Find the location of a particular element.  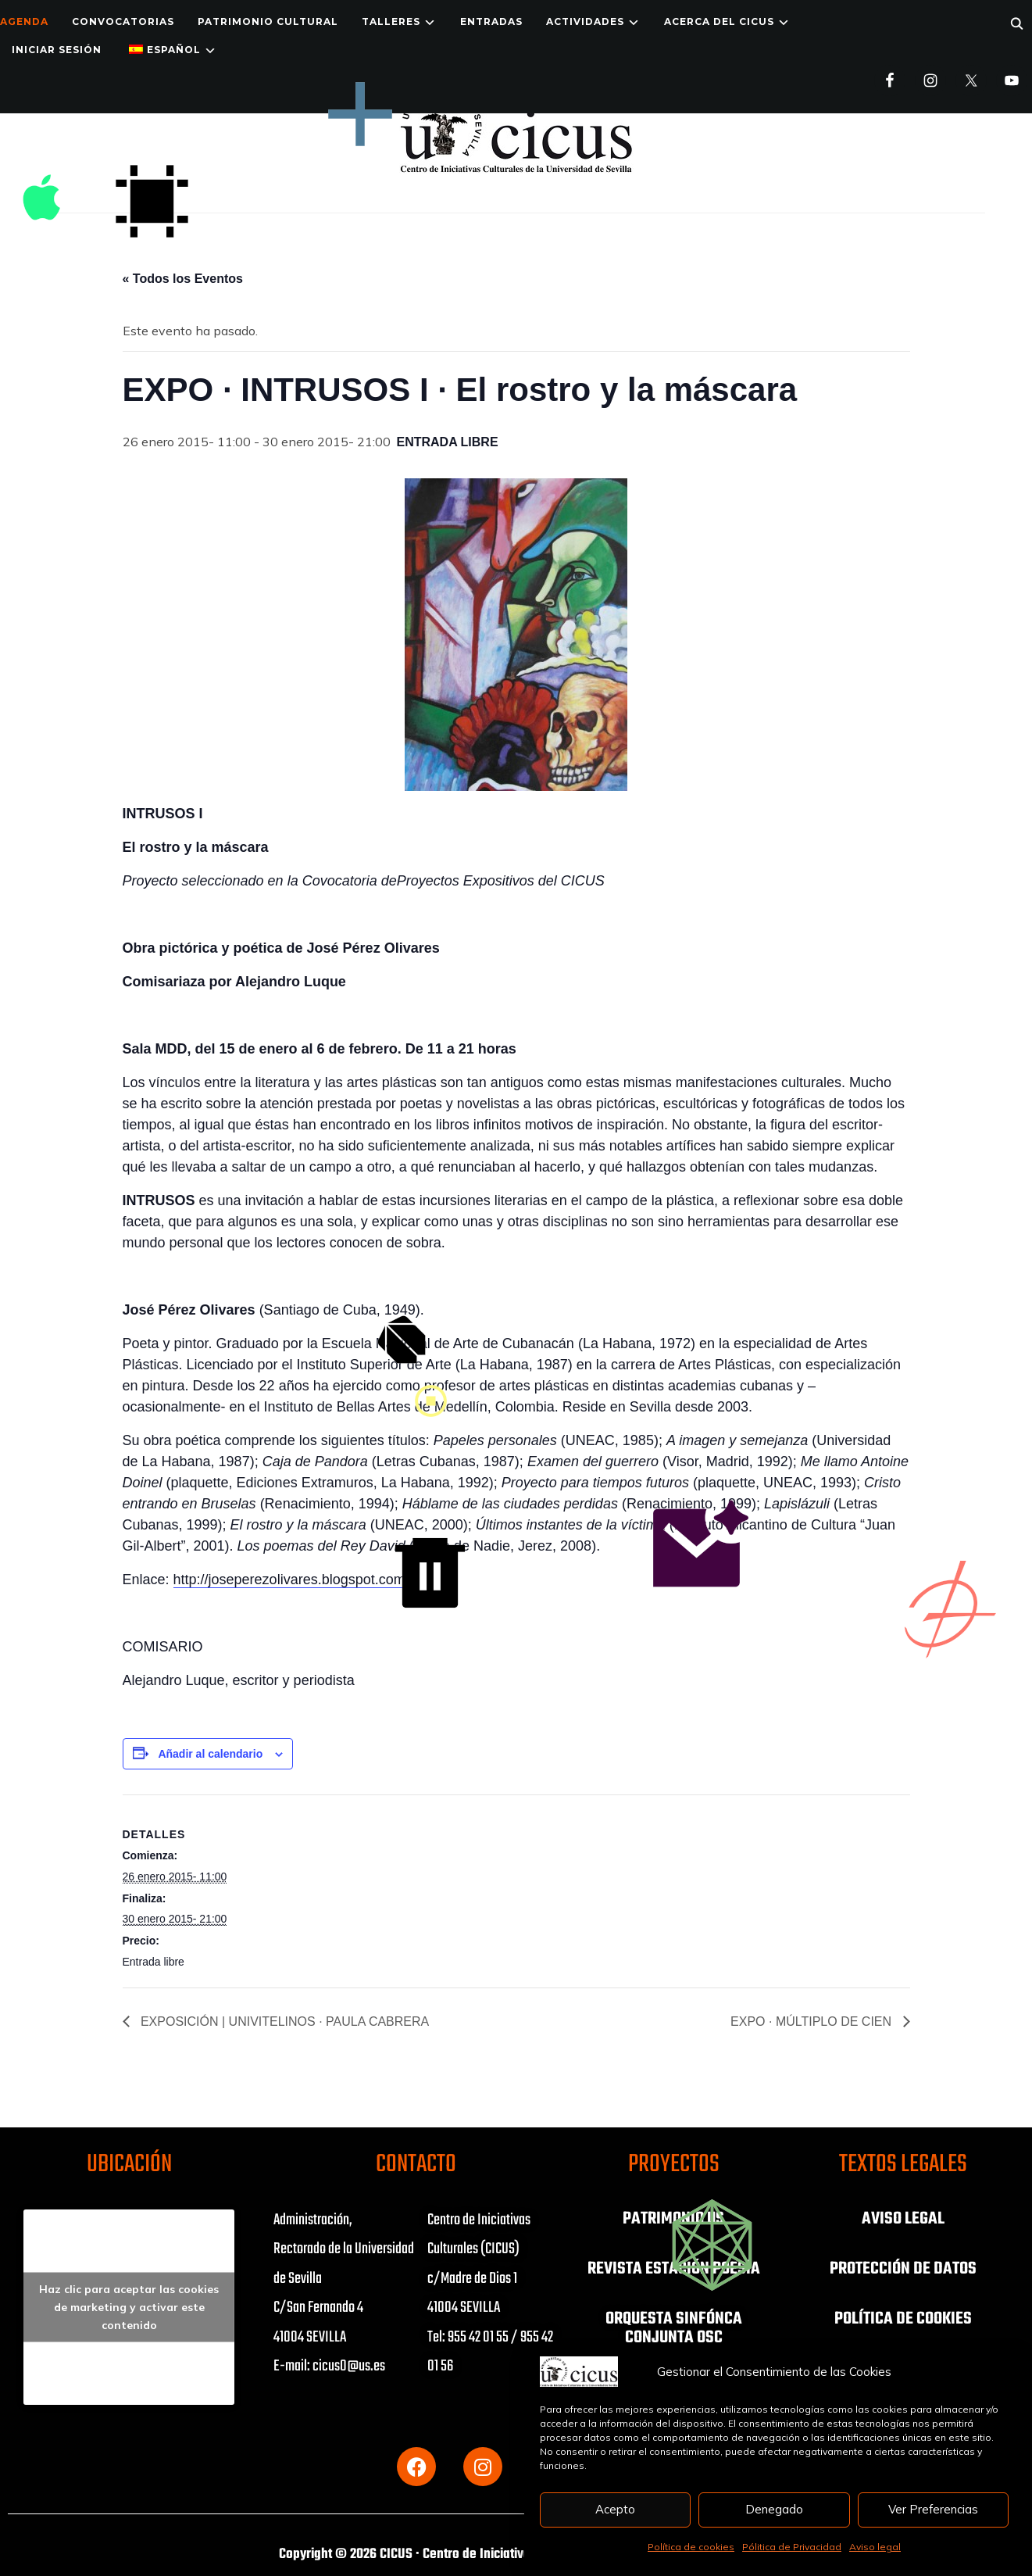

bohemia interactive company logo is located at coordinates (950, 1609).